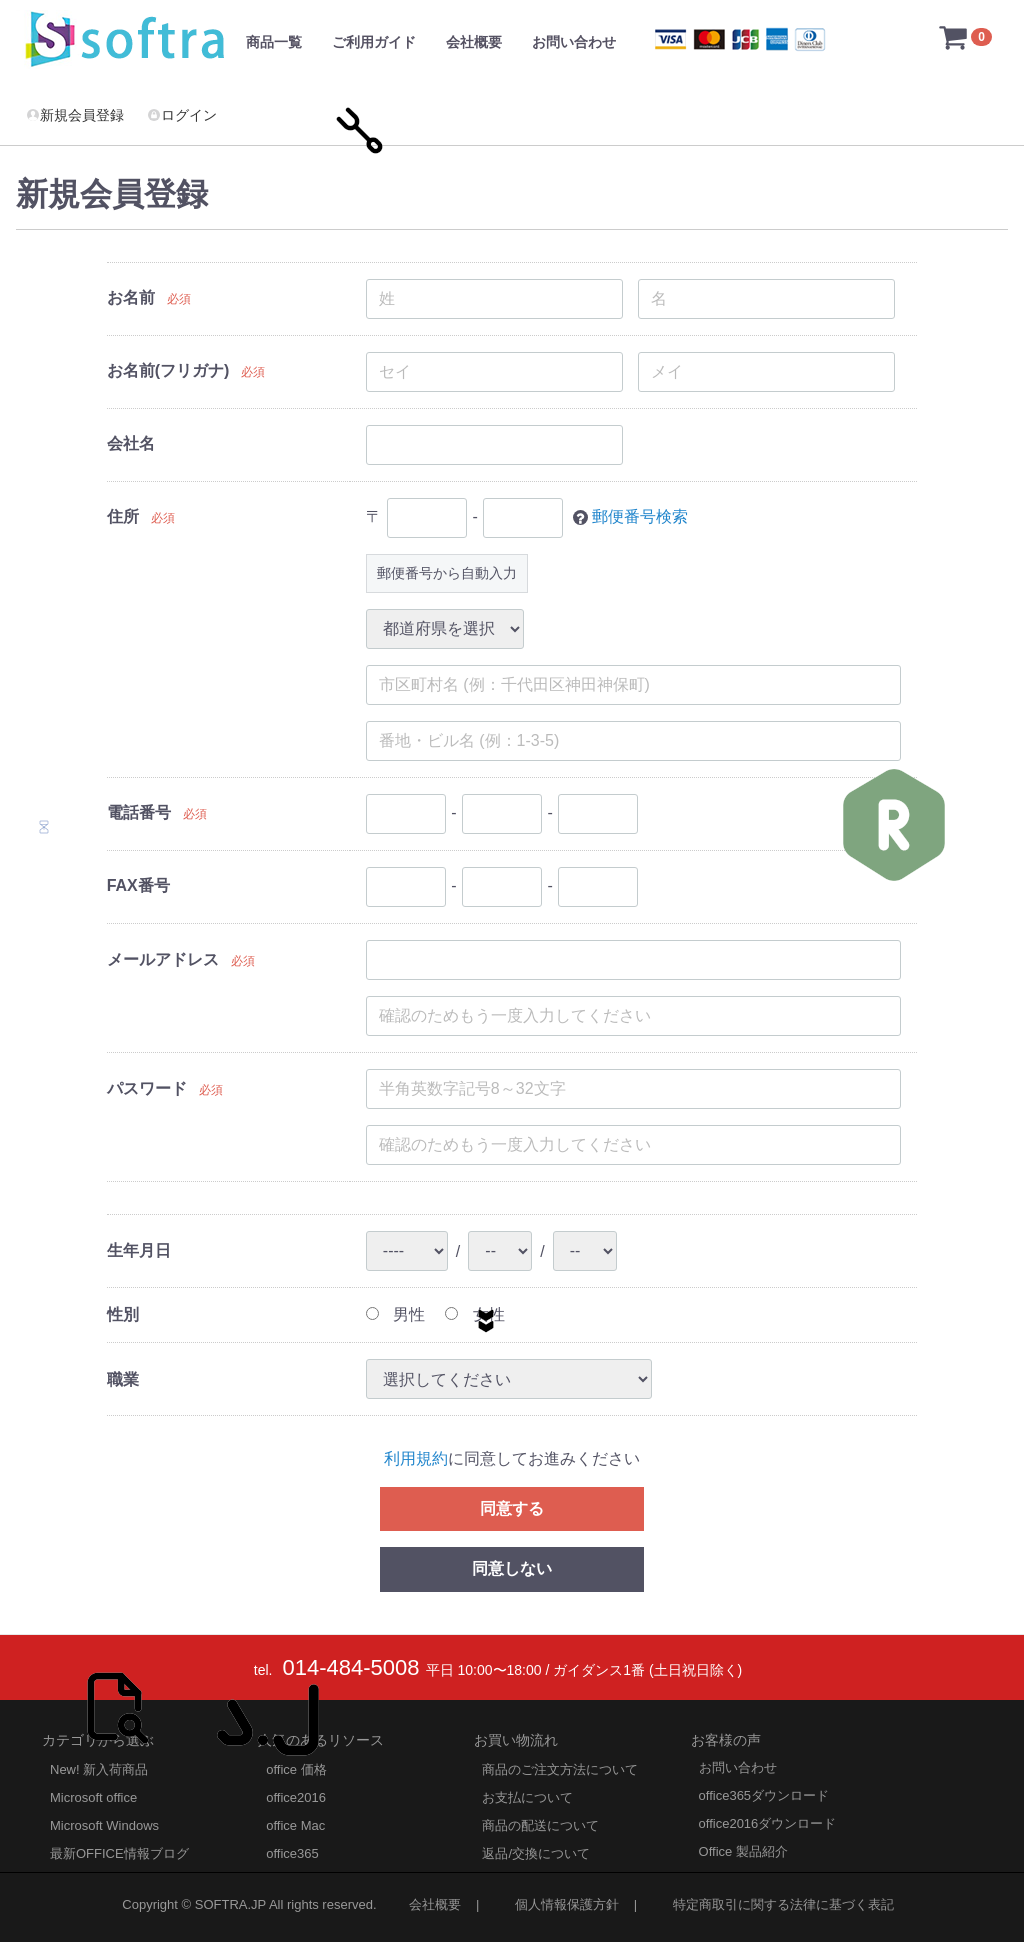  Describe the element at coordinates (486, 1321) in the screenshot. I see `view your earned badges or achievements` at that location.